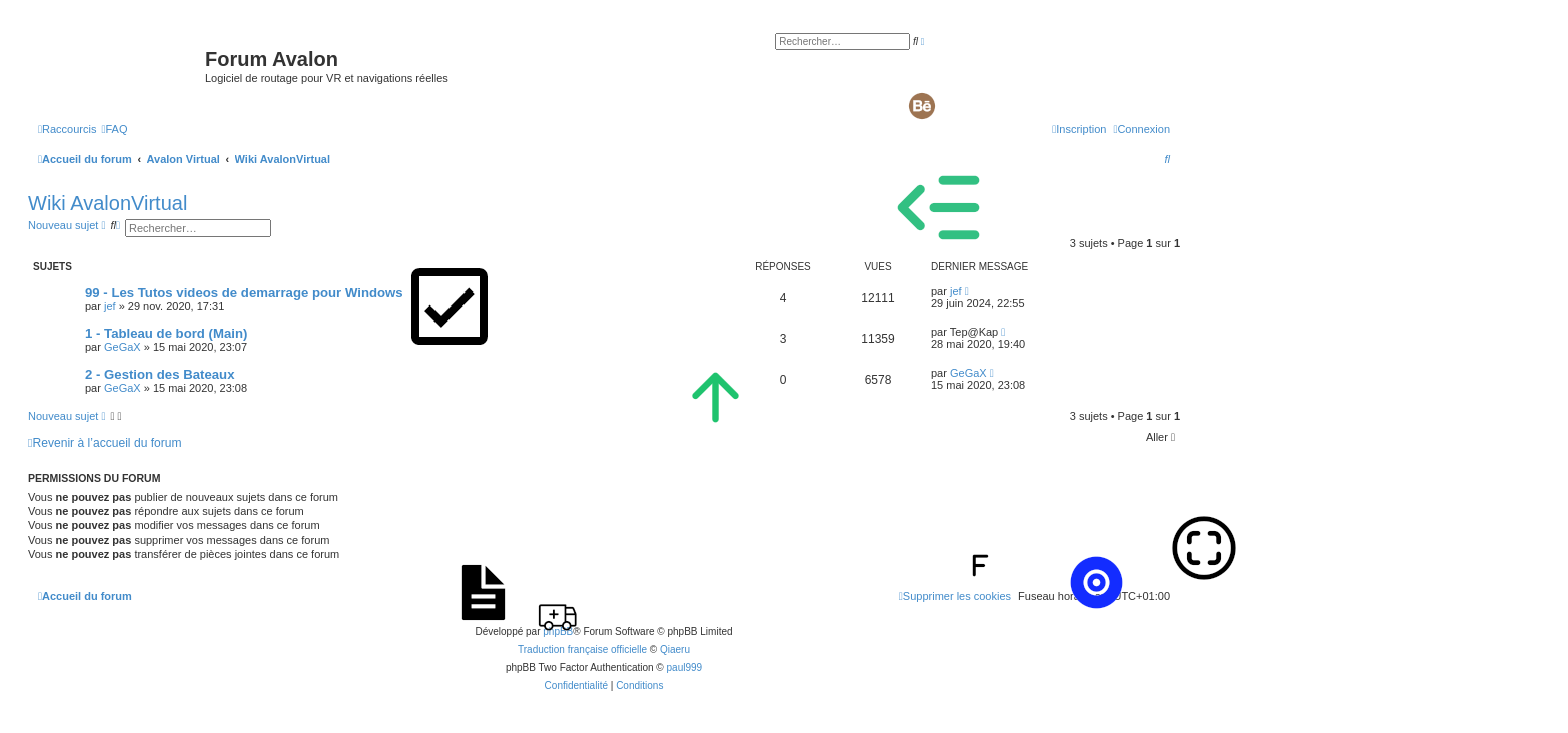 This screenshot has height=733, width=1568. What do you see at coordinates (483, 592) in the screenshot?
I see `view document details` at bounding box center [483, 592].